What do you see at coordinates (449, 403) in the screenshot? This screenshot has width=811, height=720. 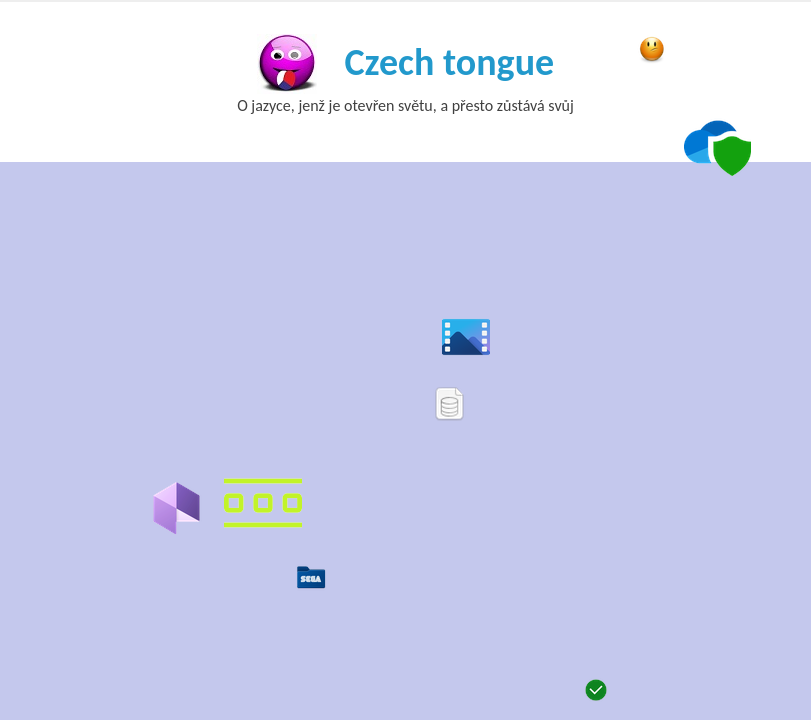 I see `open an sql database file` at bounding box center [449, 403].